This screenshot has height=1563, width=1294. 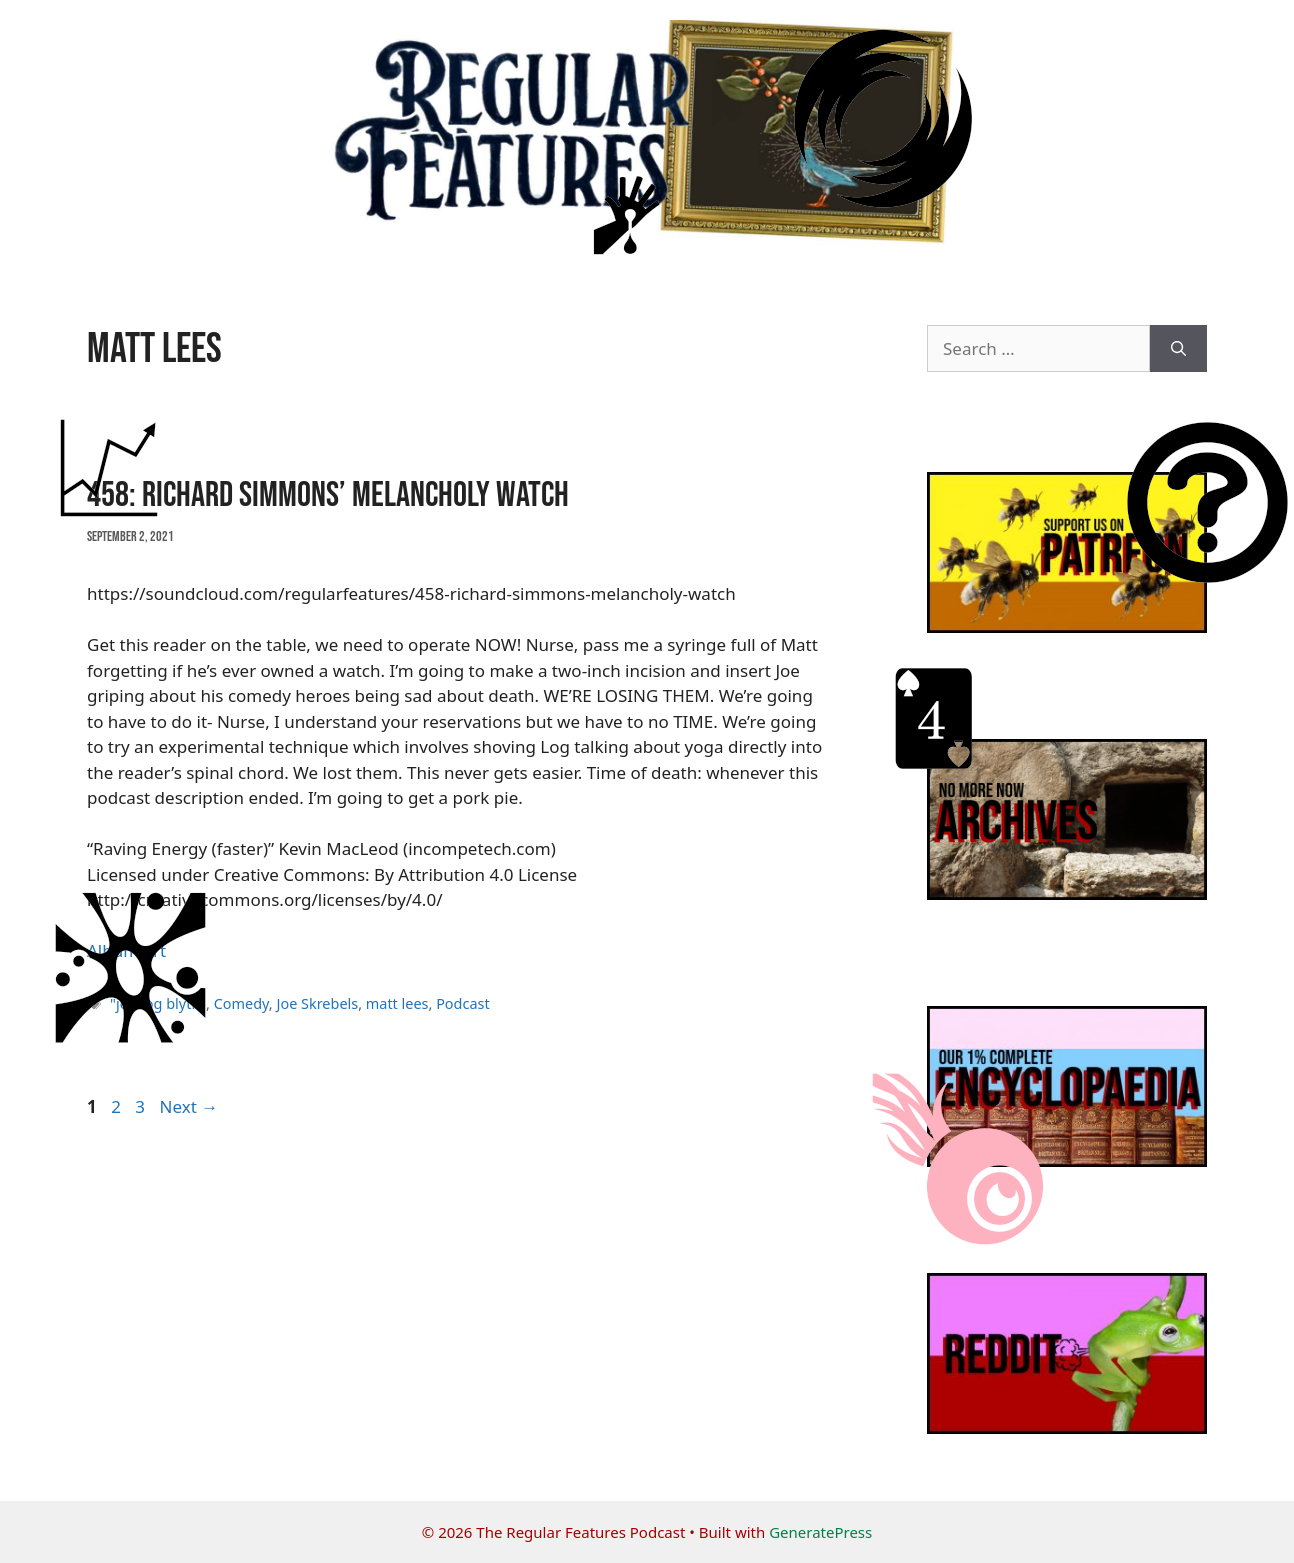 I want to click on access help or support documentation, so click(x=1207, y=502).